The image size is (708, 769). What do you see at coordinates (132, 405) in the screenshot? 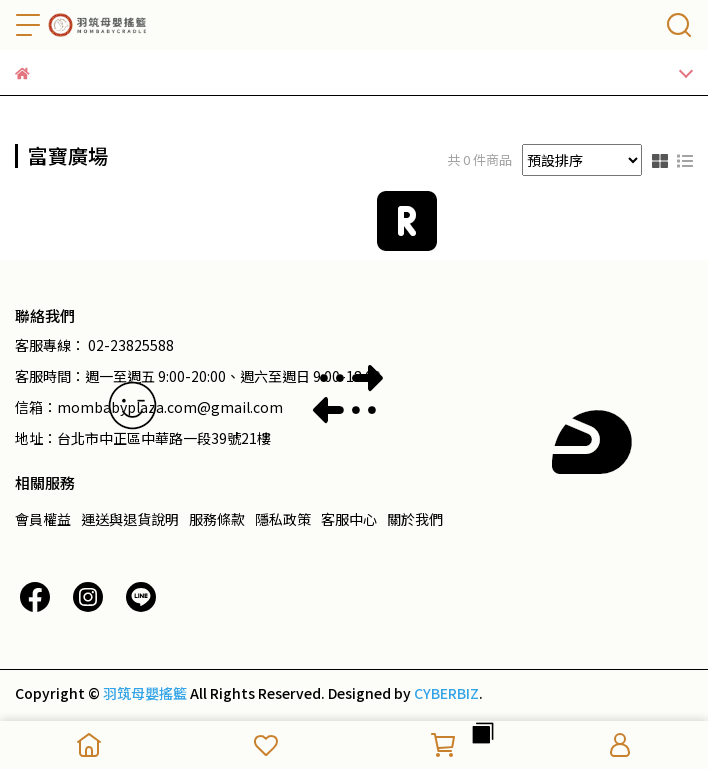
I see `insert a winking emoji or emoticon` at bounding box center [132, 405].